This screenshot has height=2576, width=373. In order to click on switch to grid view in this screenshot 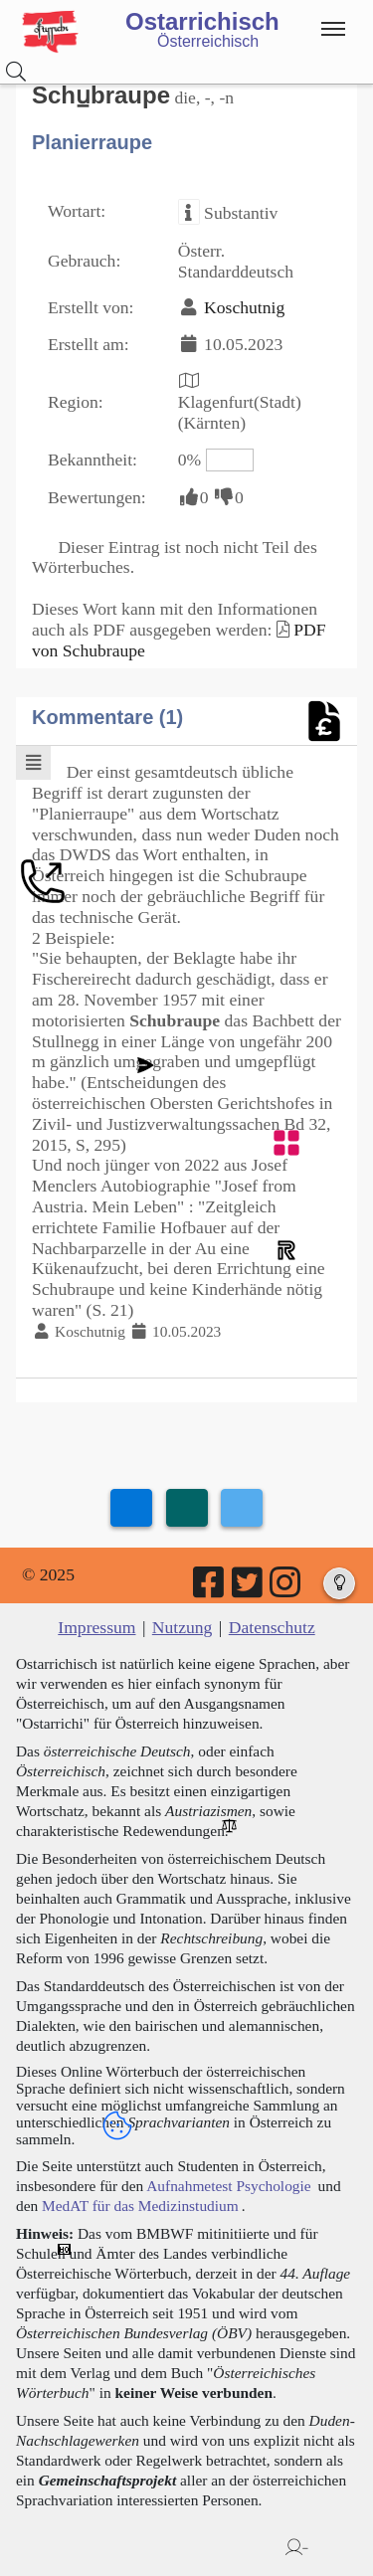, I will do `click(286, 1143)`.